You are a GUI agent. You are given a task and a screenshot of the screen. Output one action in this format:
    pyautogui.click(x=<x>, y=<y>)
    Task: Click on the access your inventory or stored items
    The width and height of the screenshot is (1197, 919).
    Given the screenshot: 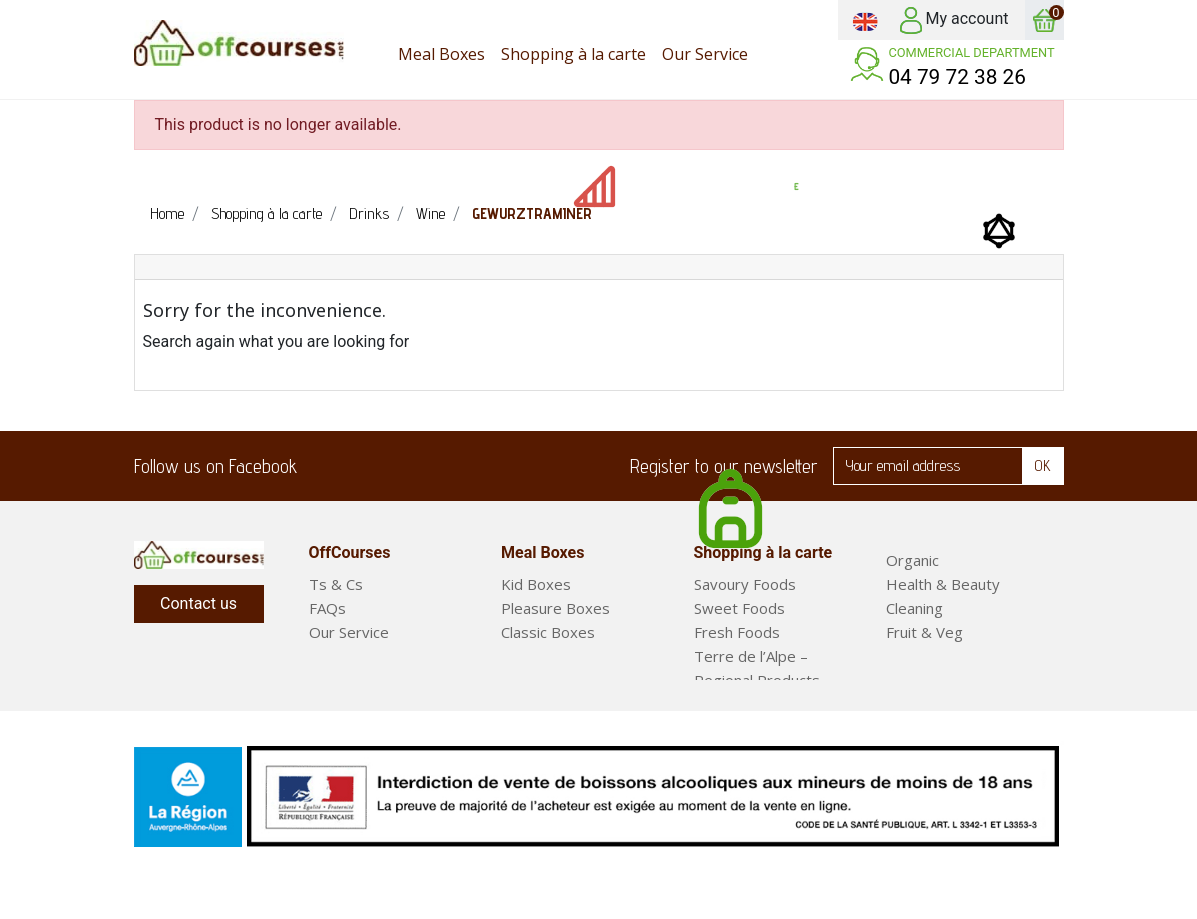 What is the action you would take?
    pyautogui.click(x=730, y=508)
    